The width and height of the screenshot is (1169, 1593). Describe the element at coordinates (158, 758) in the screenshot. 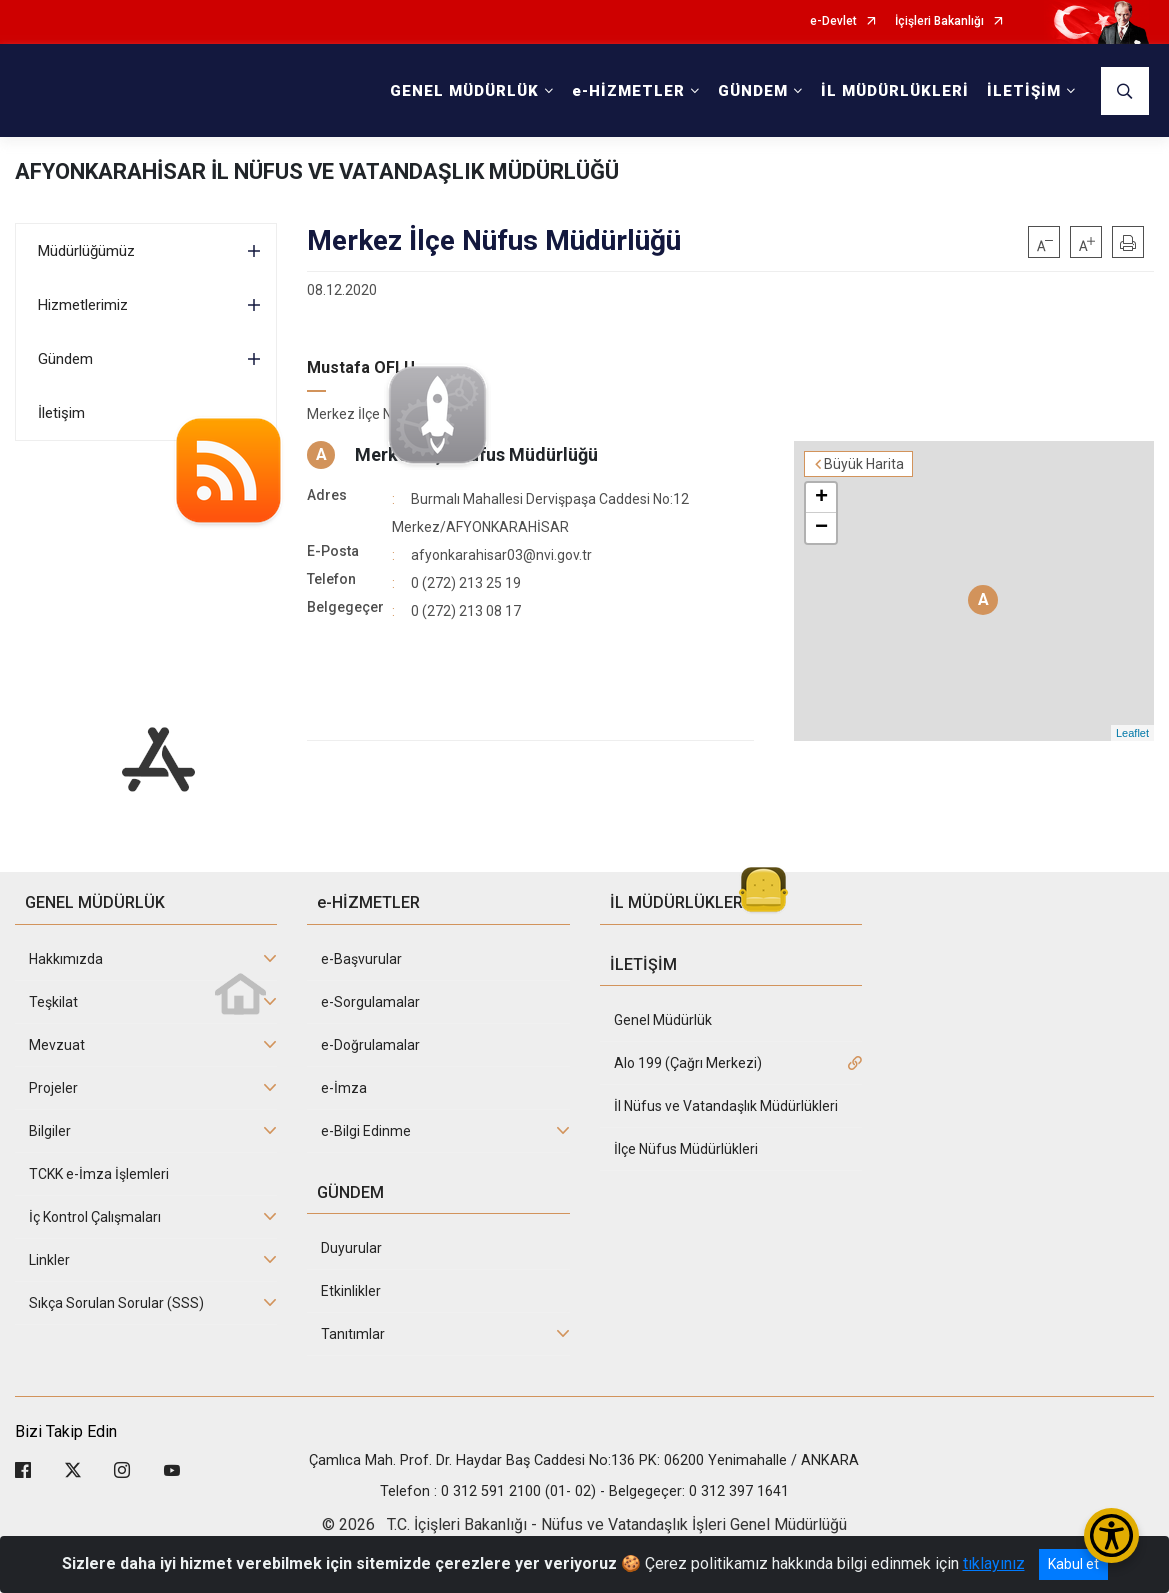

I see `open the app store` at that location.